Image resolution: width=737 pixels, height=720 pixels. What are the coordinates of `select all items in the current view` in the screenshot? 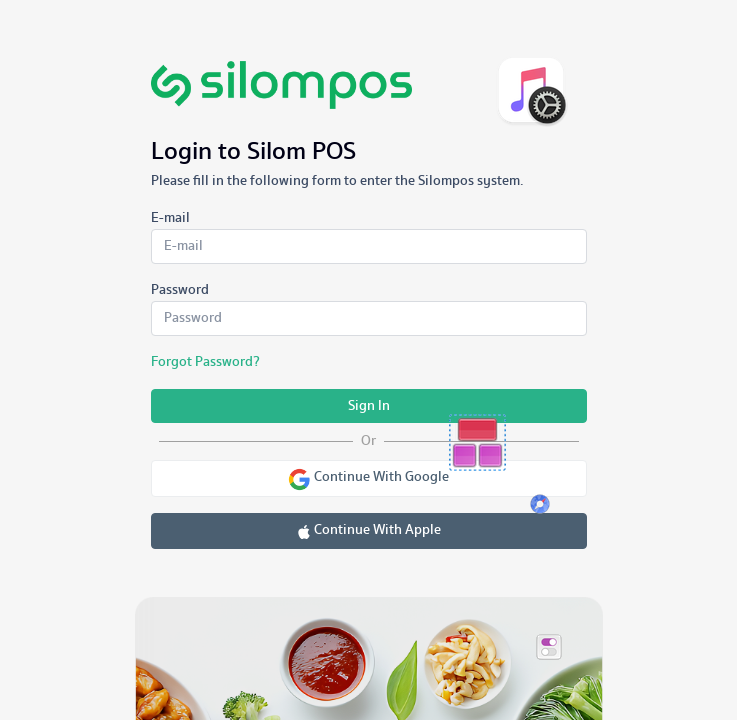 It's located at (477, 442).